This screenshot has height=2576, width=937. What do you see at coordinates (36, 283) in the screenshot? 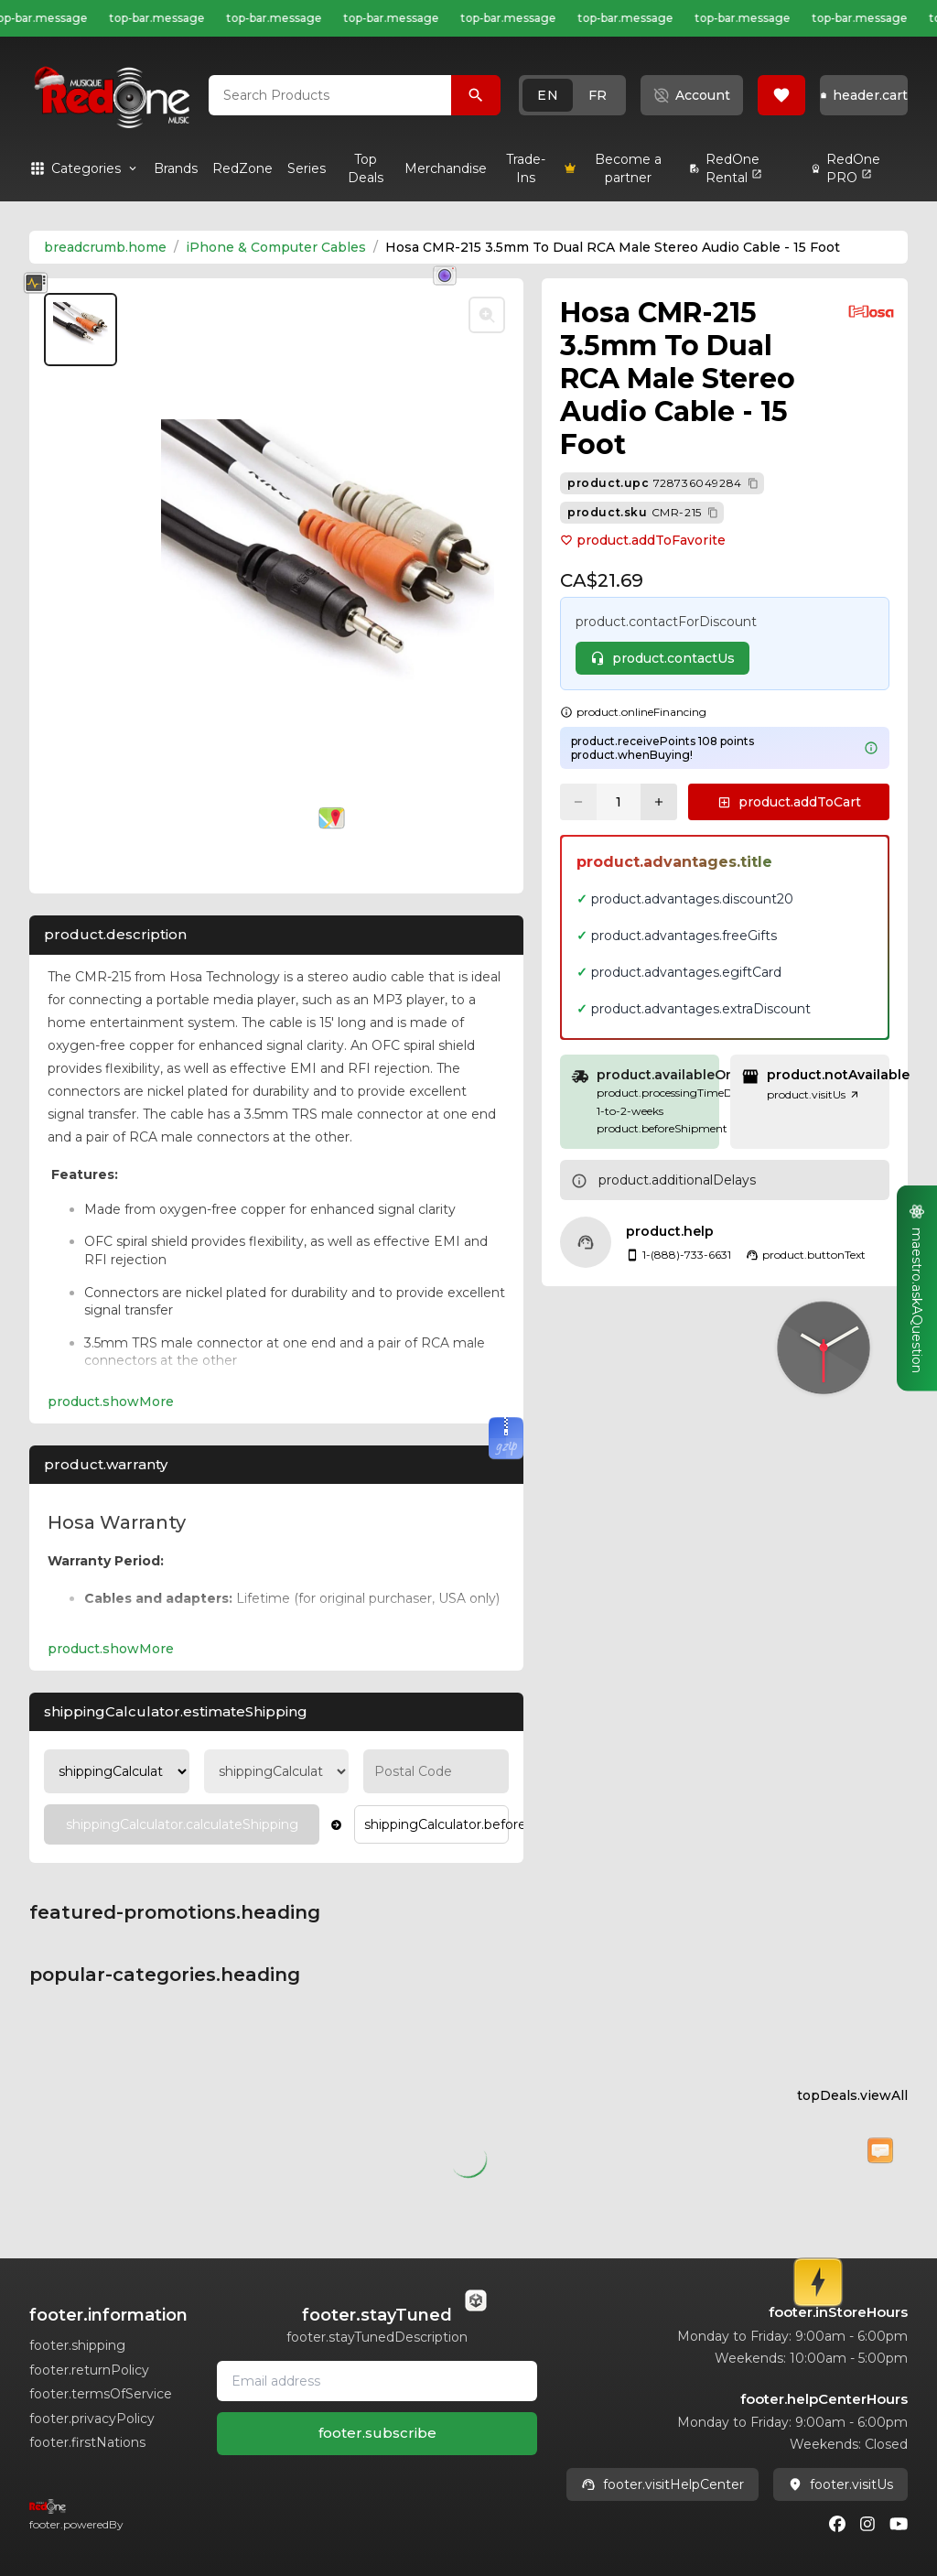
I see `open system monitor to view resource usage` at bounding box center [36, 283].